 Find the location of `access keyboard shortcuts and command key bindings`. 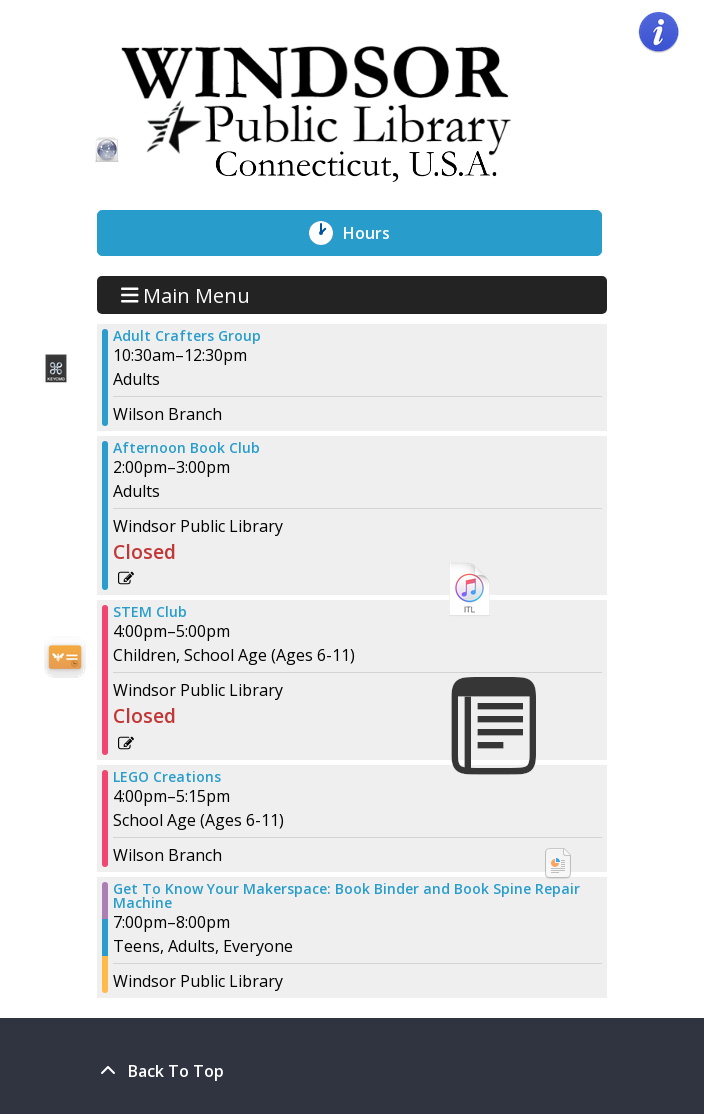

access keyboard shortcuts and command key bindings is located at coordinates (56, 369).